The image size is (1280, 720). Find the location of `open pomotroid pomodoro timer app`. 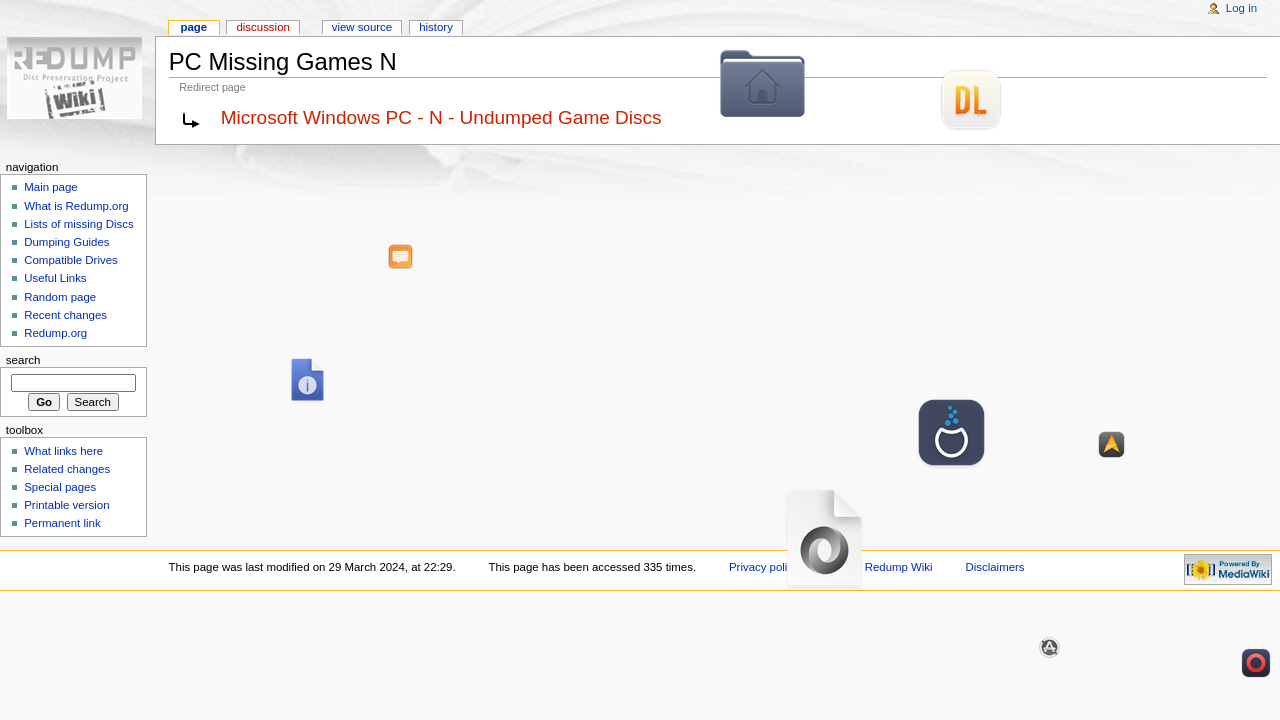

open pomotroid pomodoro timer app is located at coordinates (1256, 663).